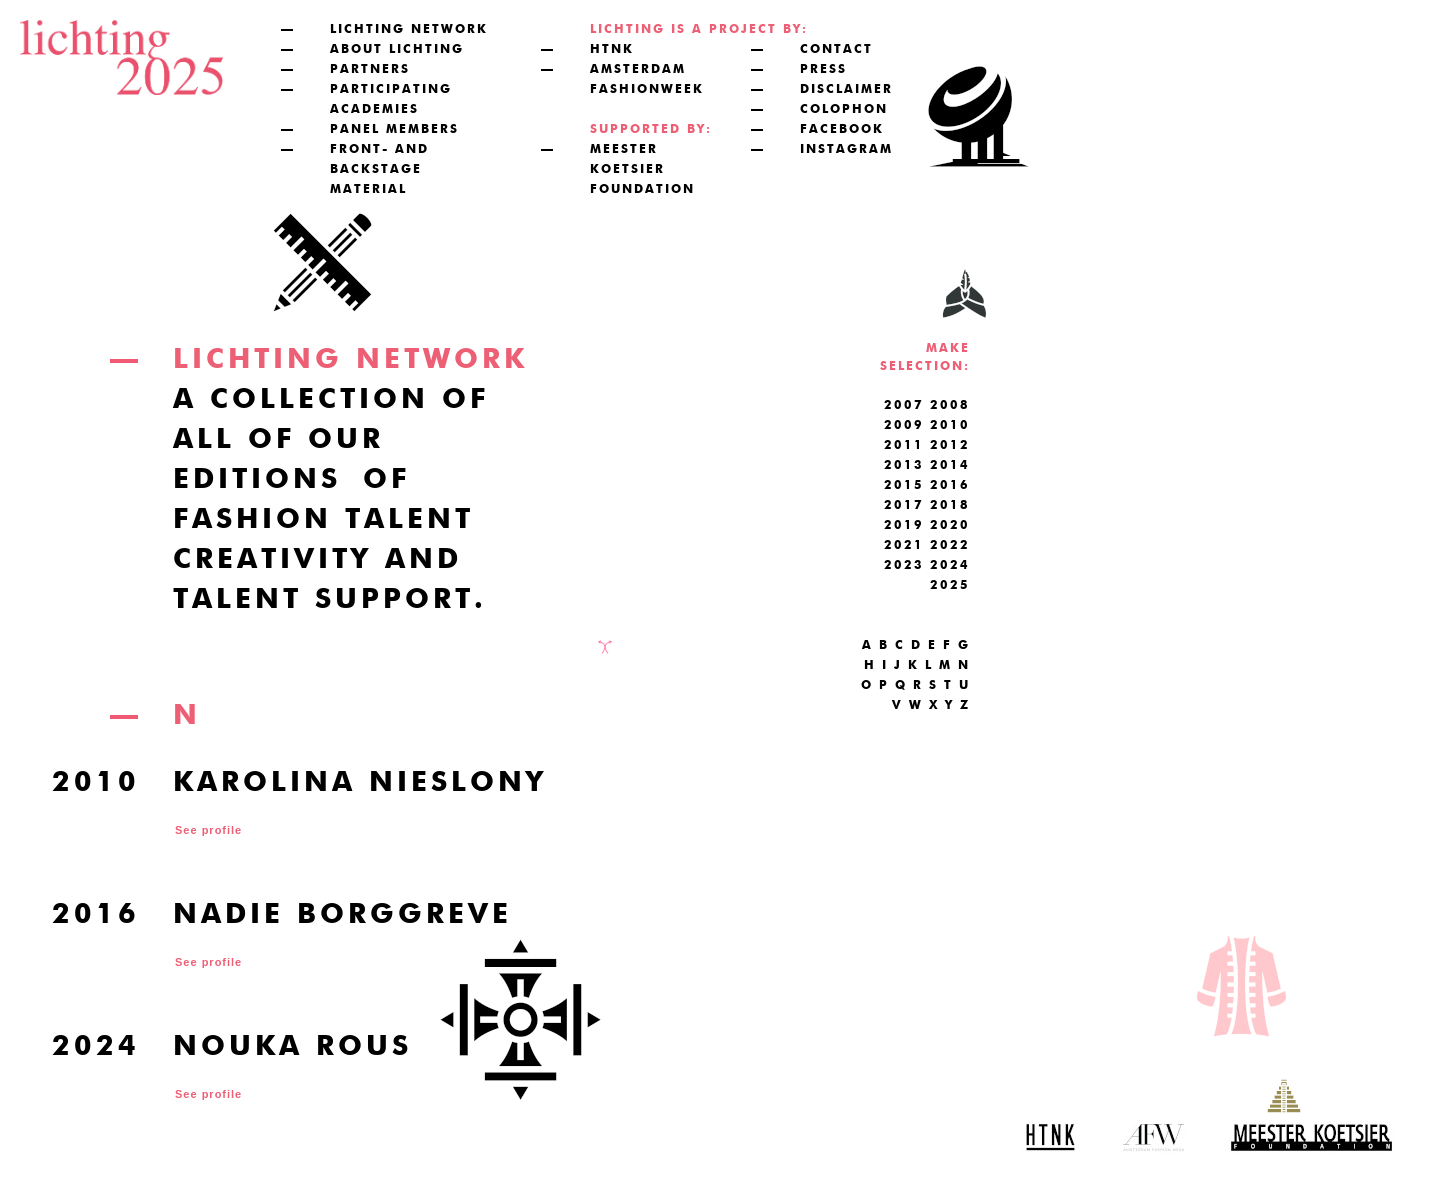  What do you see at coordinates (1284, 1096) in the screenshot?
I see `explore ancient civilizations or history content` at bounding box center [1284, 1096].